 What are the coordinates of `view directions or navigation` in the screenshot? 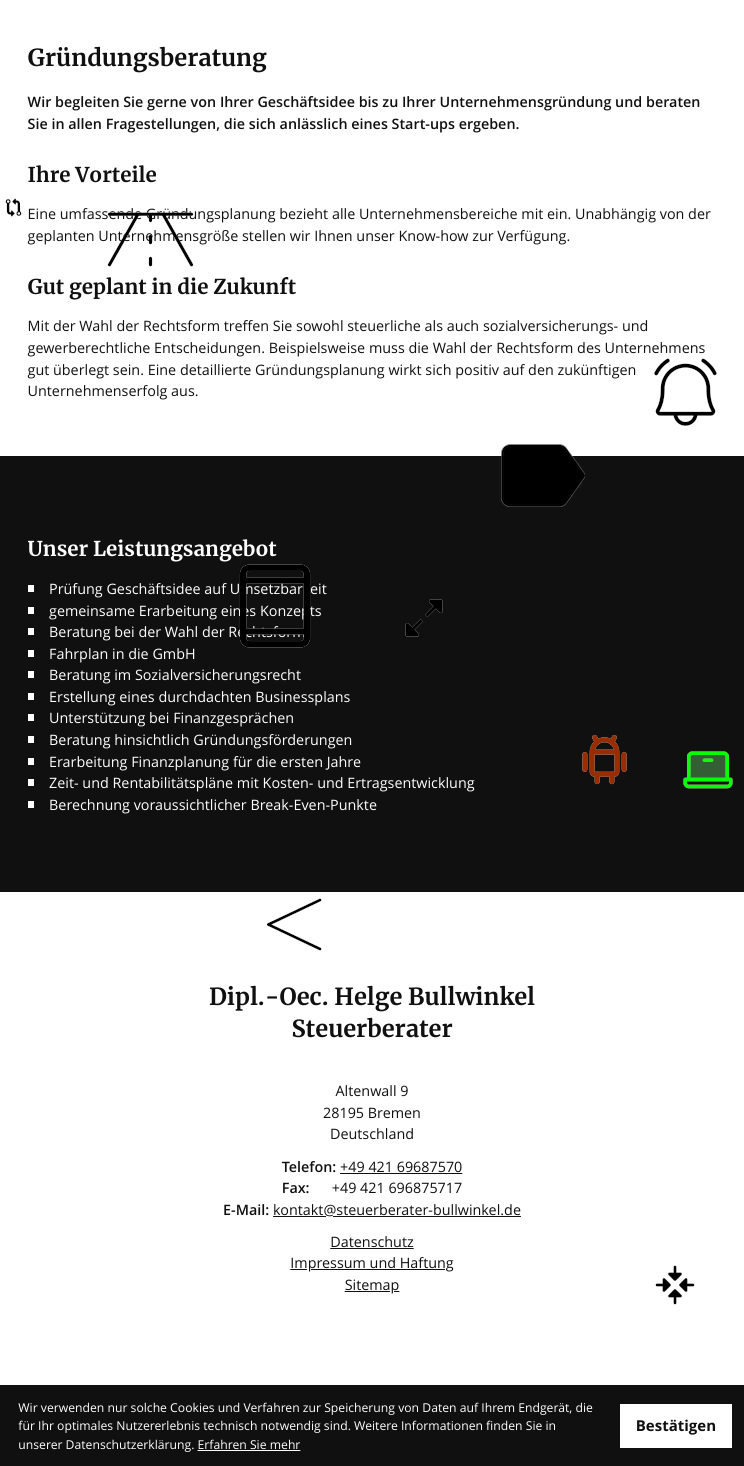 It's located at (150, 239).